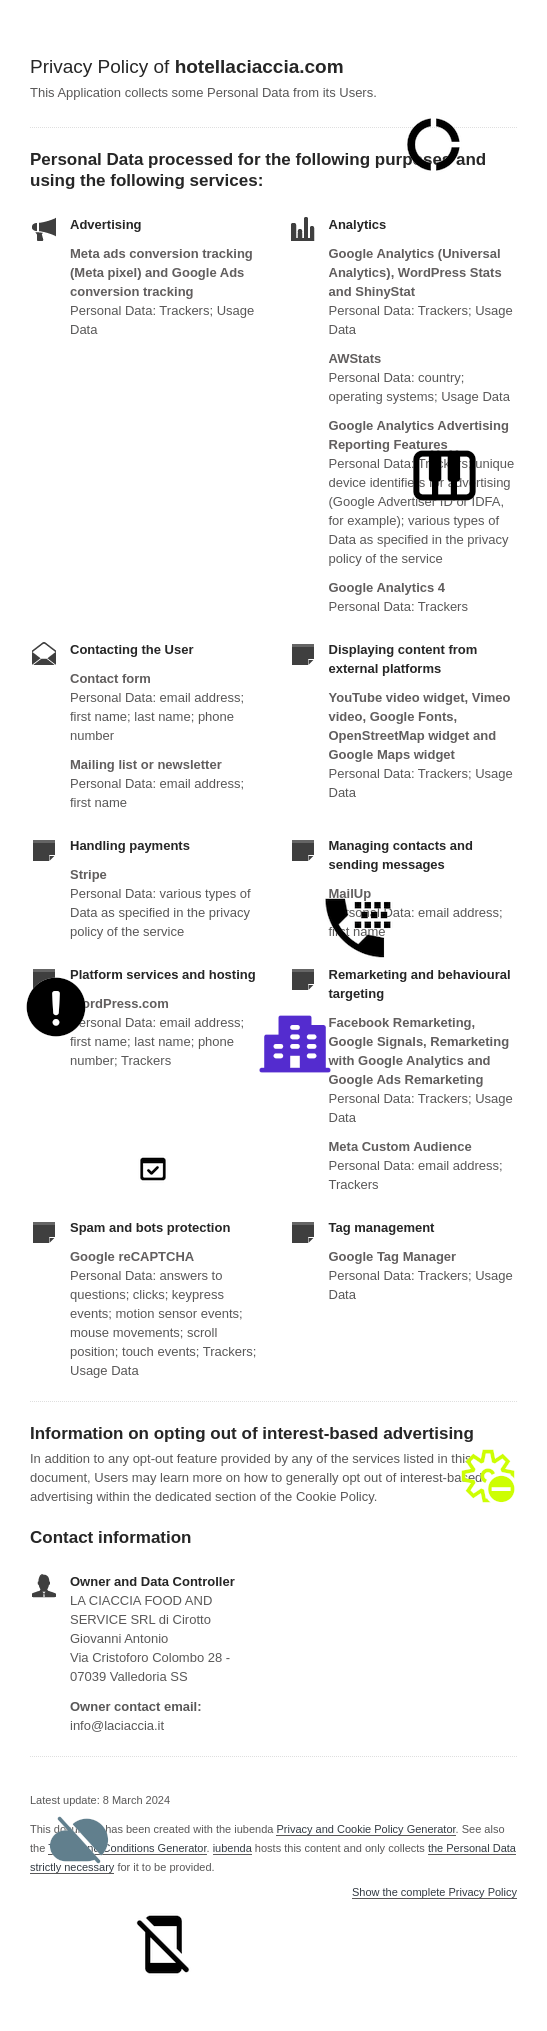 Image resolution: width=547 pixels, height=2031 pixels. What do you see at coordinates (358, 928) in the screenshot?
I see `access TTY/TDD accessibility calling features` at bounding box center [358, 928].